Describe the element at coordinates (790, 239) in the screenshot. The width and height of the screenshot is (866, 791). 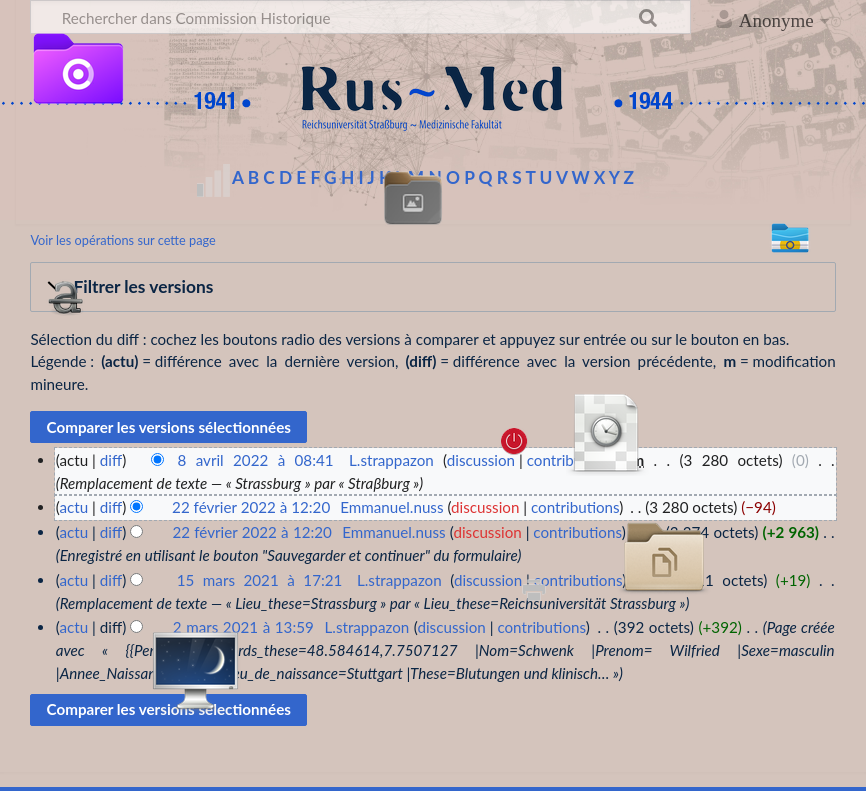
I see `open pokémon collection folder` at that location.